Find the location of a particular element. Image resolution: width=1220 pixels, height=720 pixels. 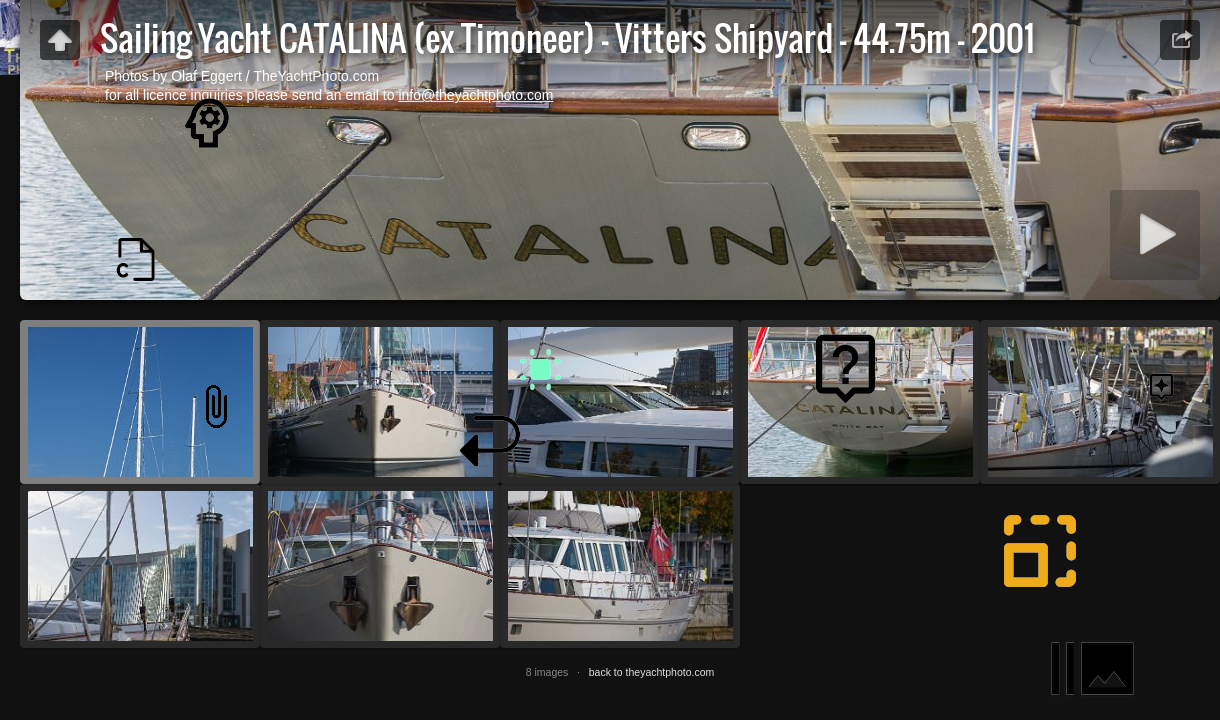

access AI assistant or smart suggestions is located at coordinates (1161, 386).